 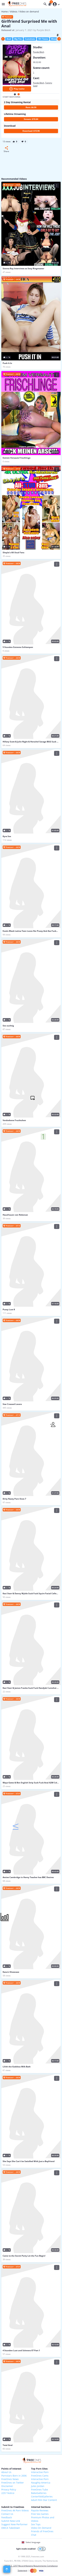 I want to click on open Cash App, so click(x=58, y=35).